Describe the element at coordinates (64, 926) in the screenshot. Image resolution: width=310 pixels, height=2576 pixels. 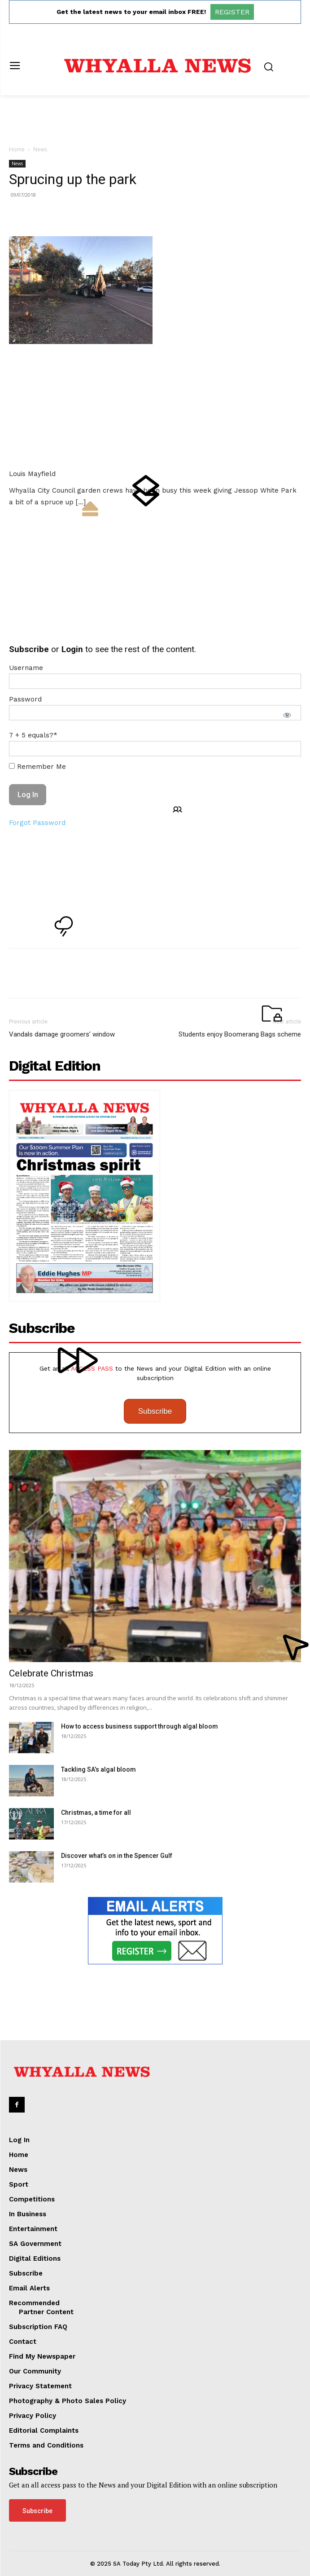
I see `view current weather conditions` at that location.